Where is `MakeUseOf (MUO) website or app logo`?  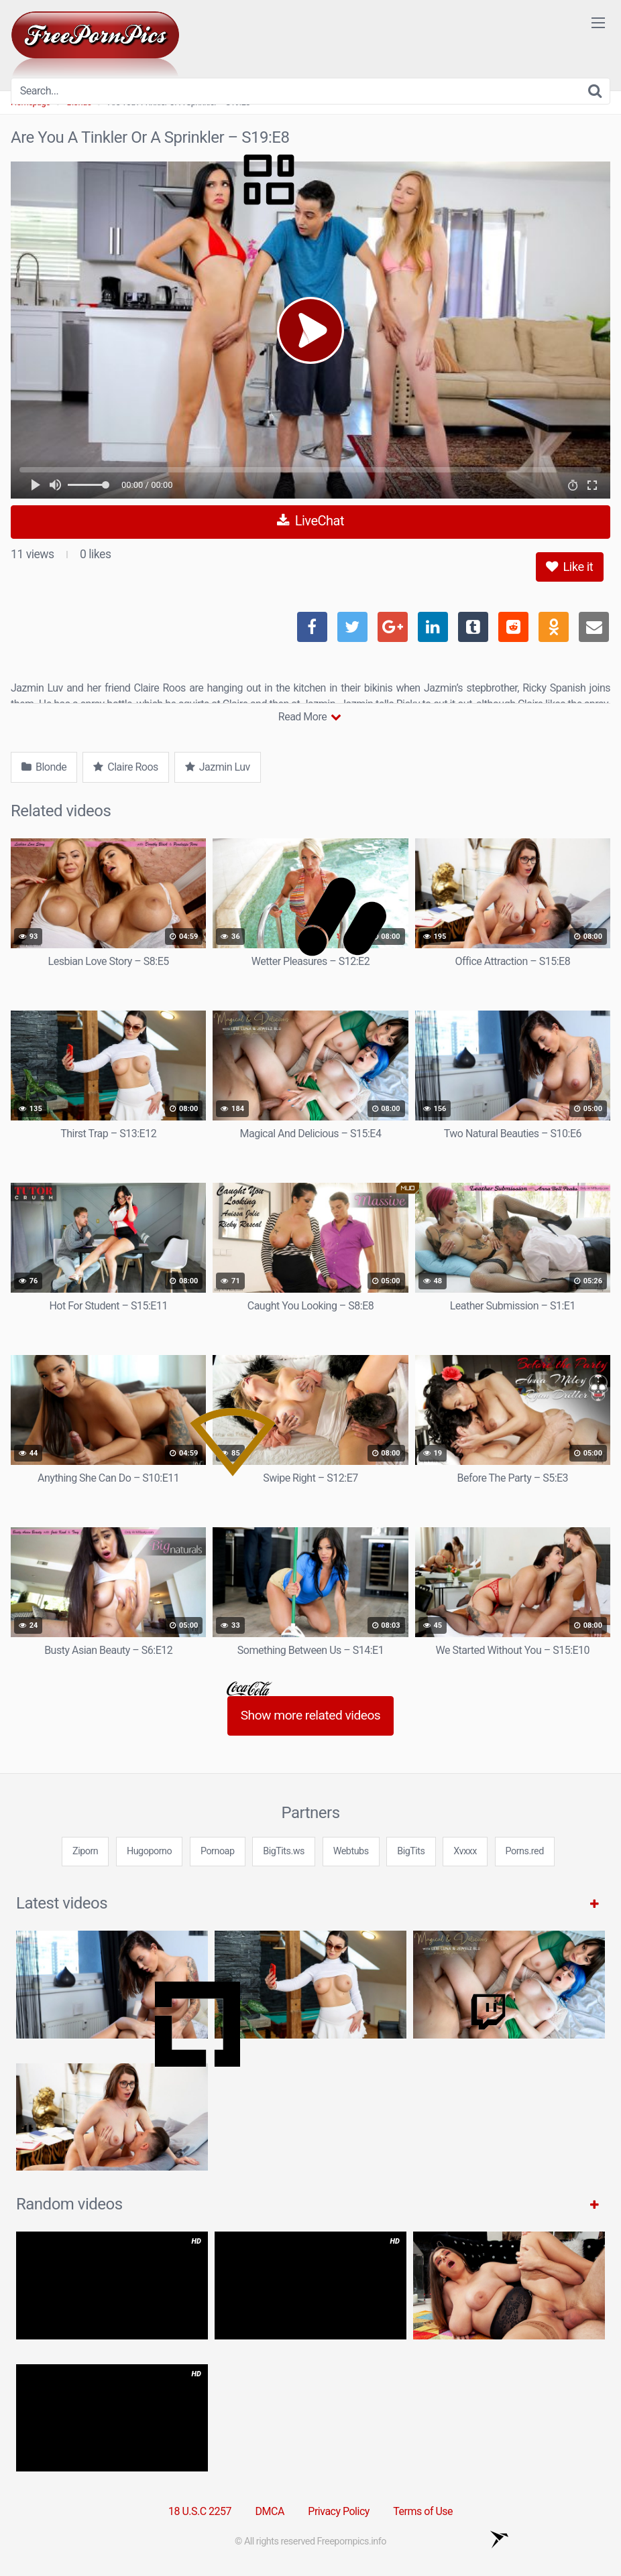 MakeUseOf (MUO) website or app logo is located at coordinates (408, 1188).